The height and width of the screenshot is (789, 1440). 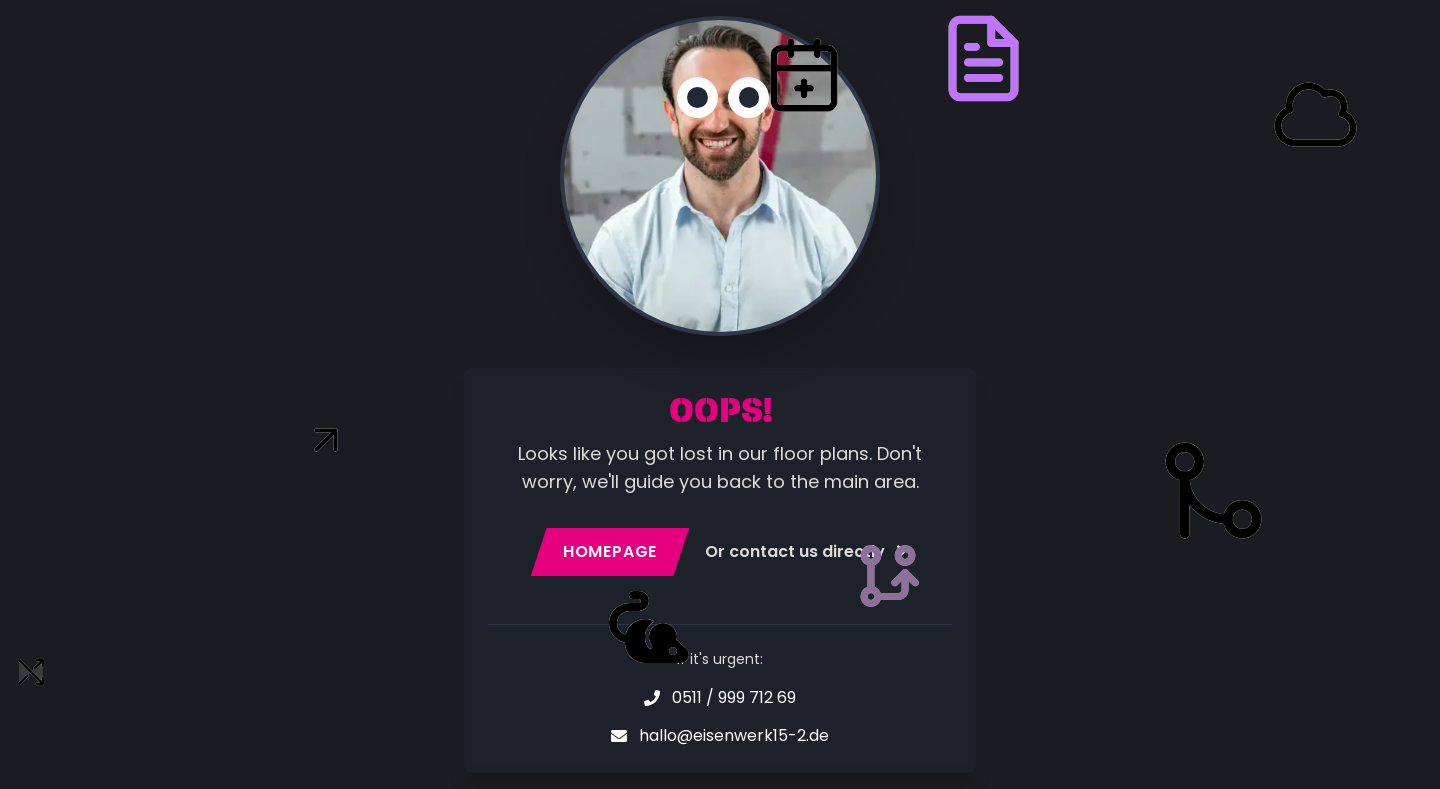 I want to click on request pest control services for rodents, so click(x=649, y=627).